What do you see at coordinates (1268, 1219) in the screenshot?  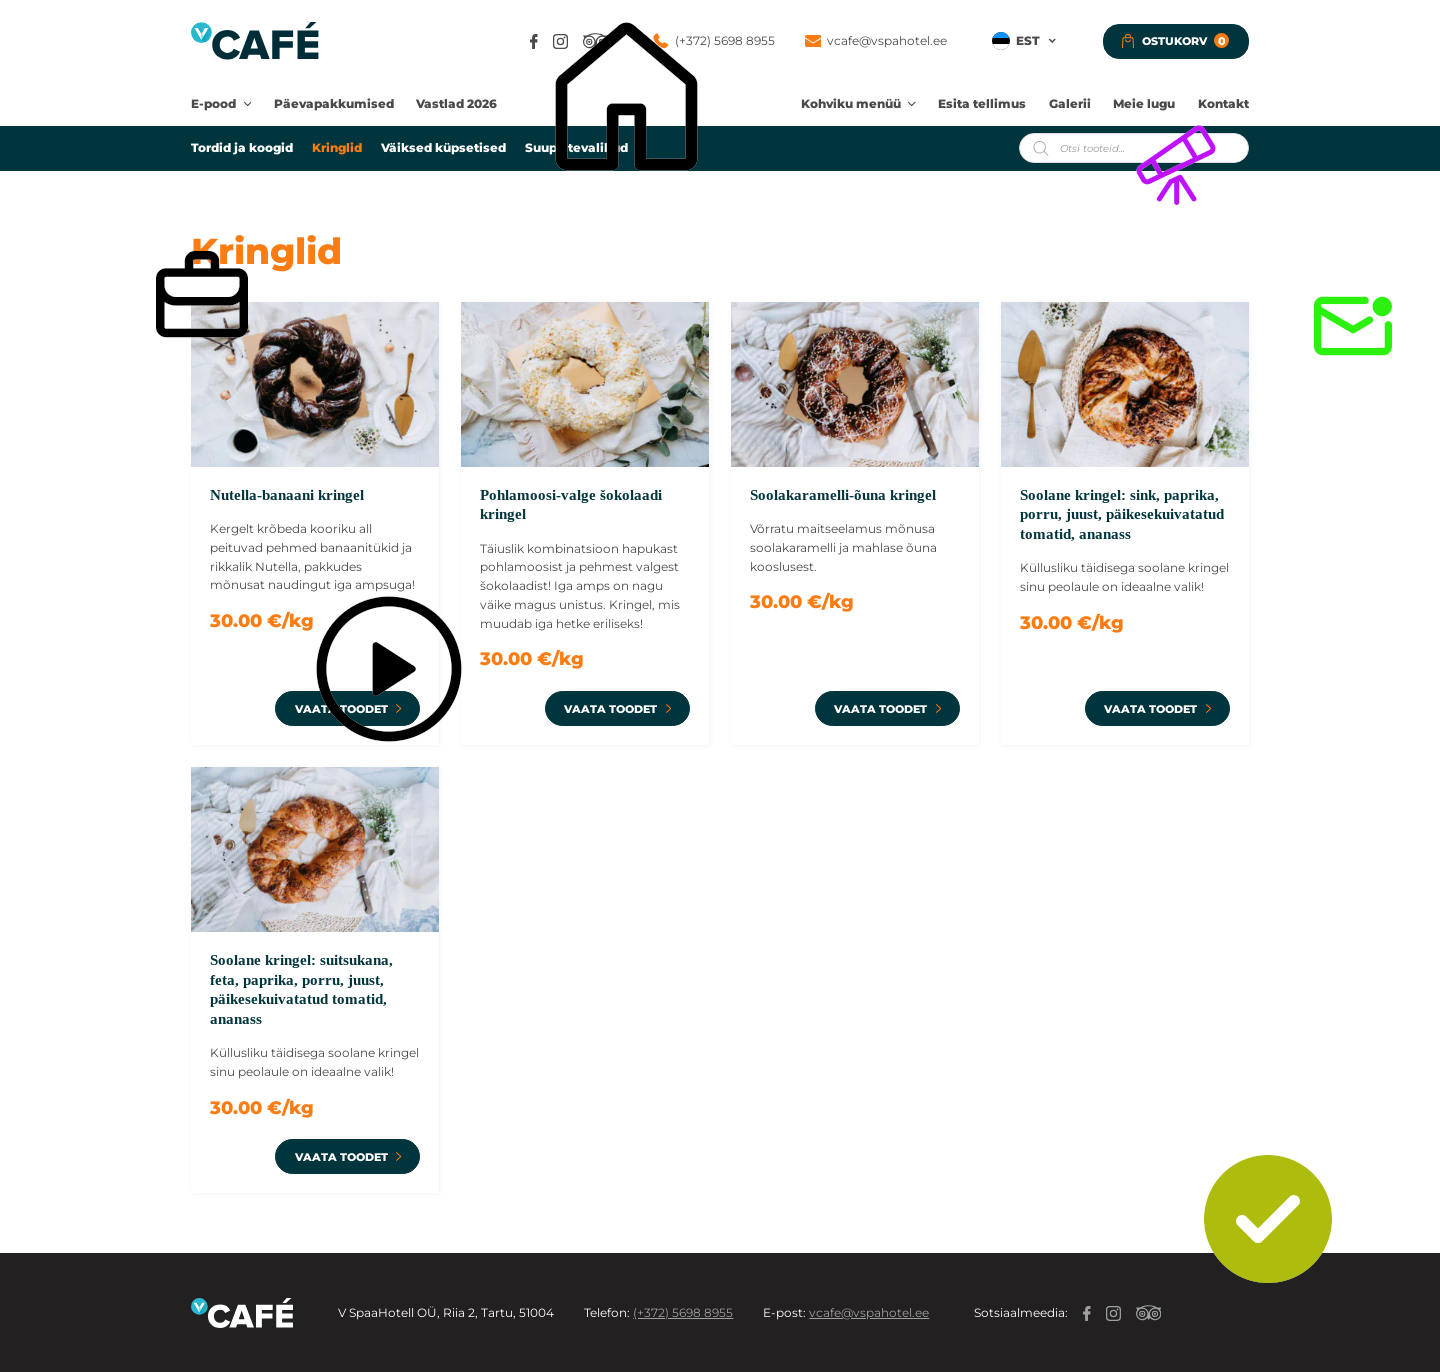 I see `indicates successful completion or confirmation` at bounding box center [1268, 1219].